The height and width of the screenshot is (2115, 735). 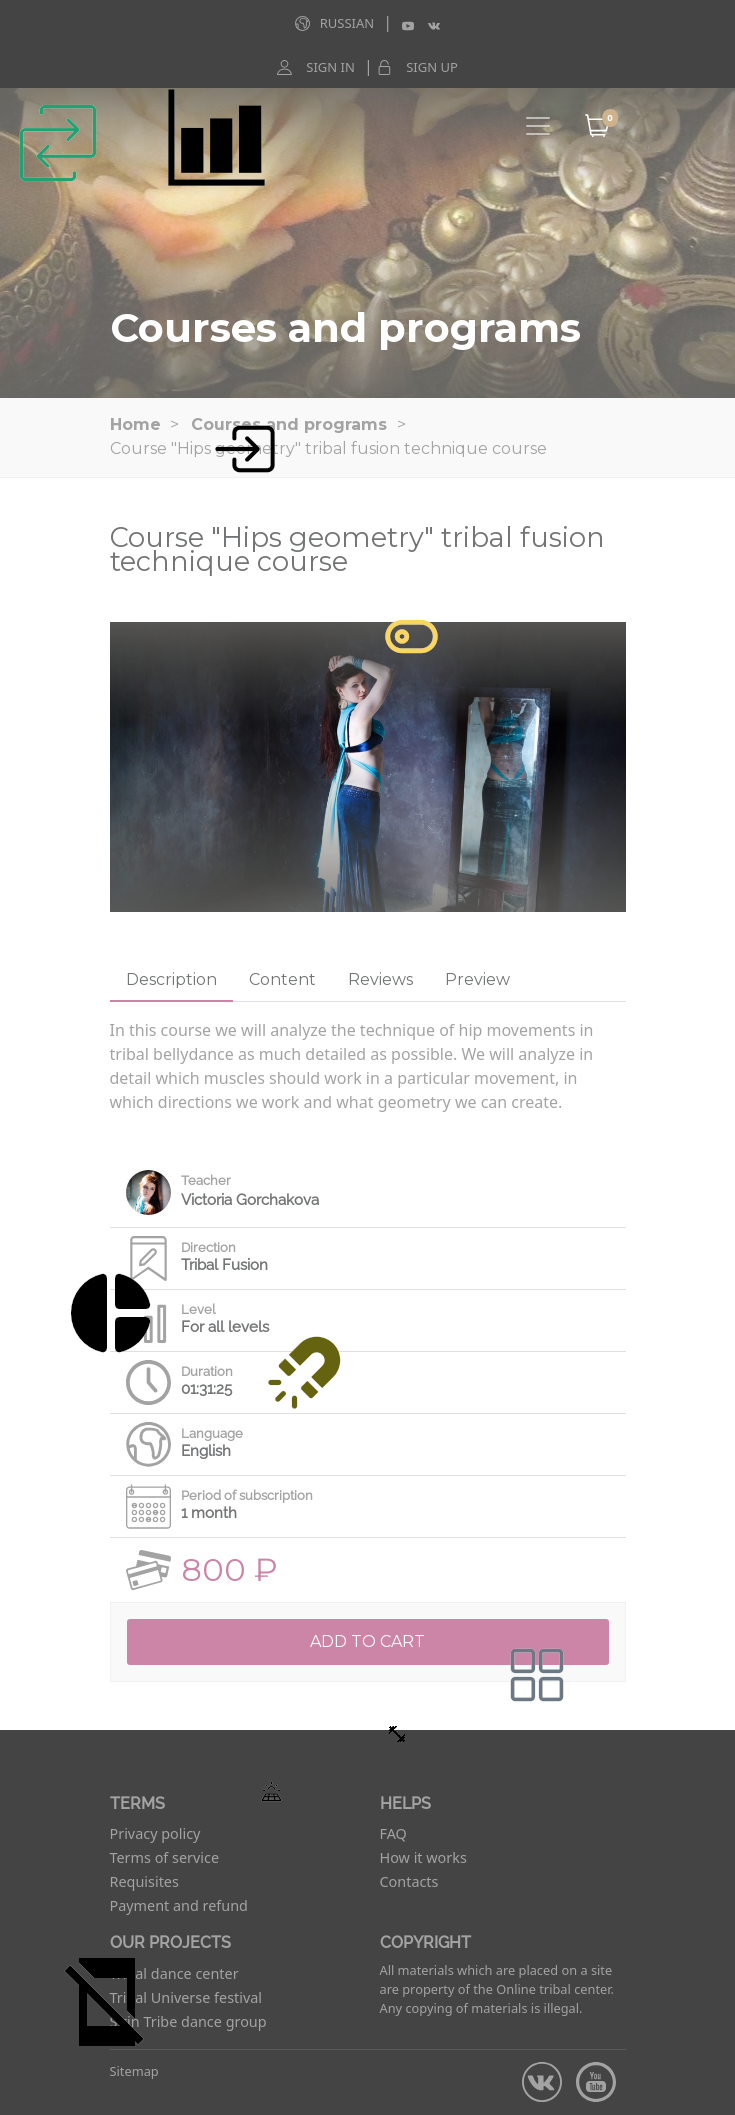 What do you see at coordinates (271, 1792) in the screenshot?
I see `access solar energy settings` at bounding box center [271, 1792].